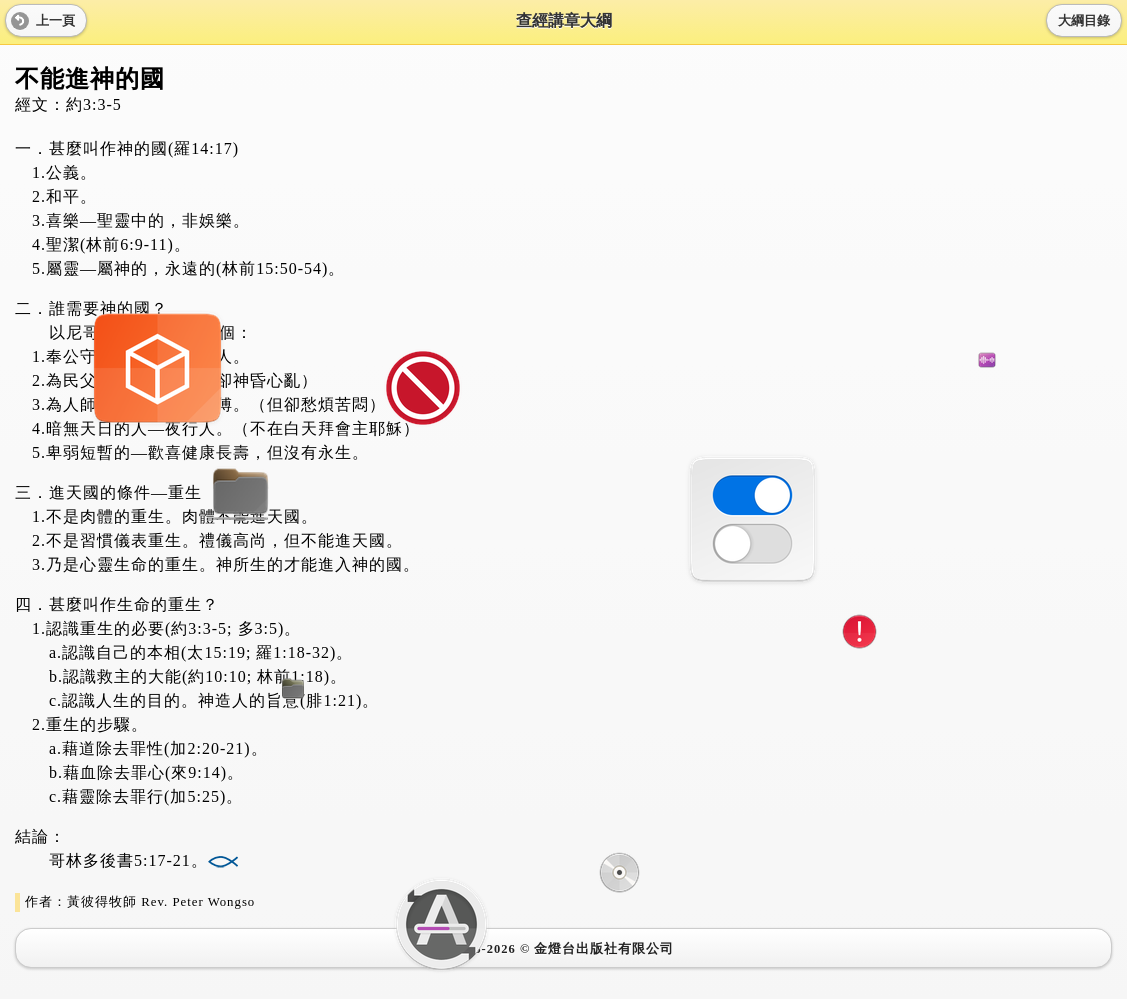 This screenshot has height=999, width=1127. Describe the element at coordinates (293, 688) in the screenshot. I see `drop files here to add them to folder` at that location.